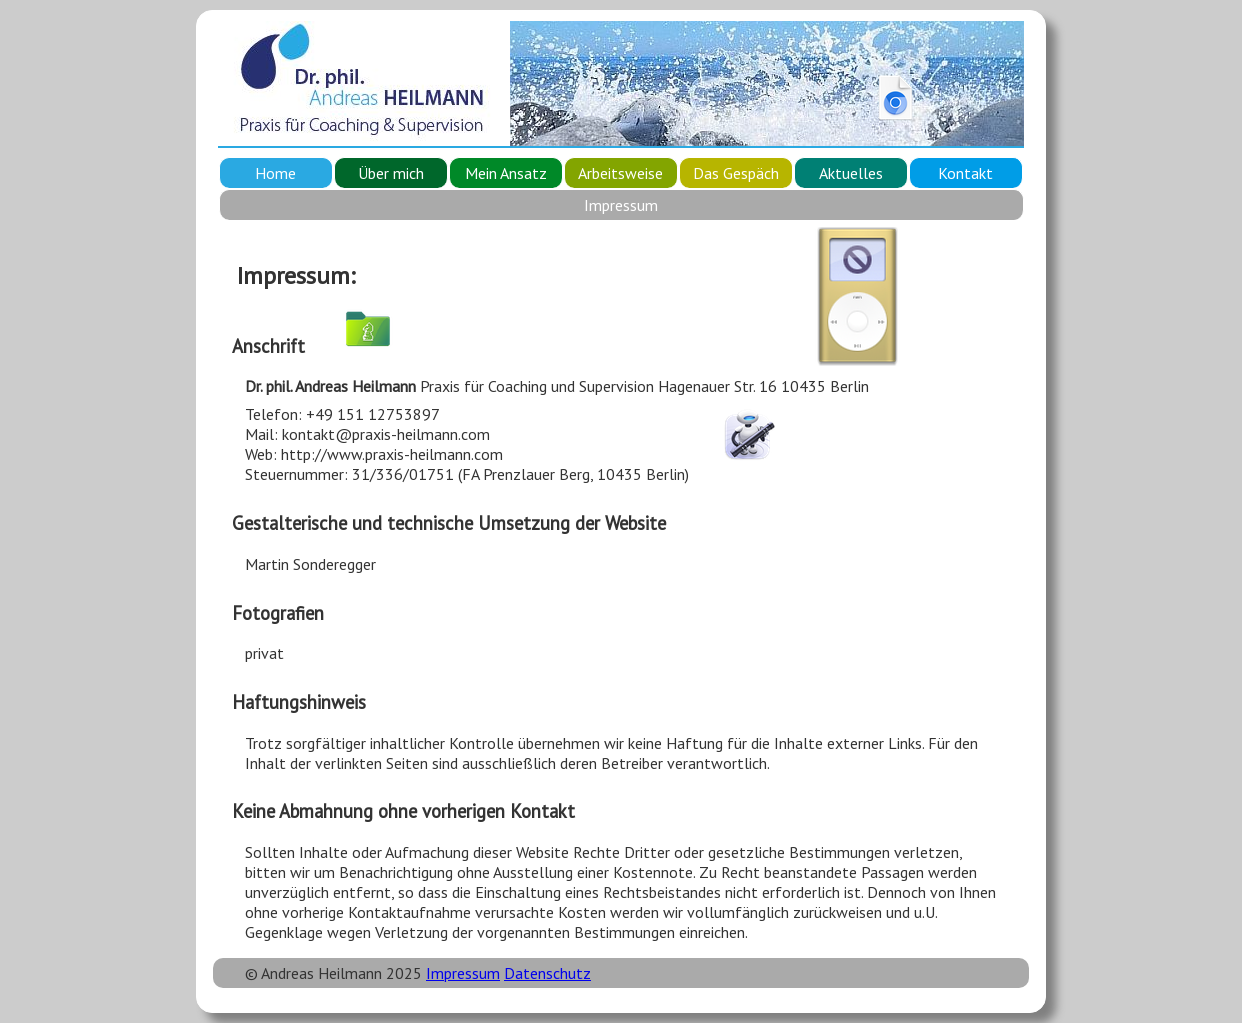  Describe the element at coordinates (747, 436) in the screenshot. I see `open Automator to create automated workflows` at that location.